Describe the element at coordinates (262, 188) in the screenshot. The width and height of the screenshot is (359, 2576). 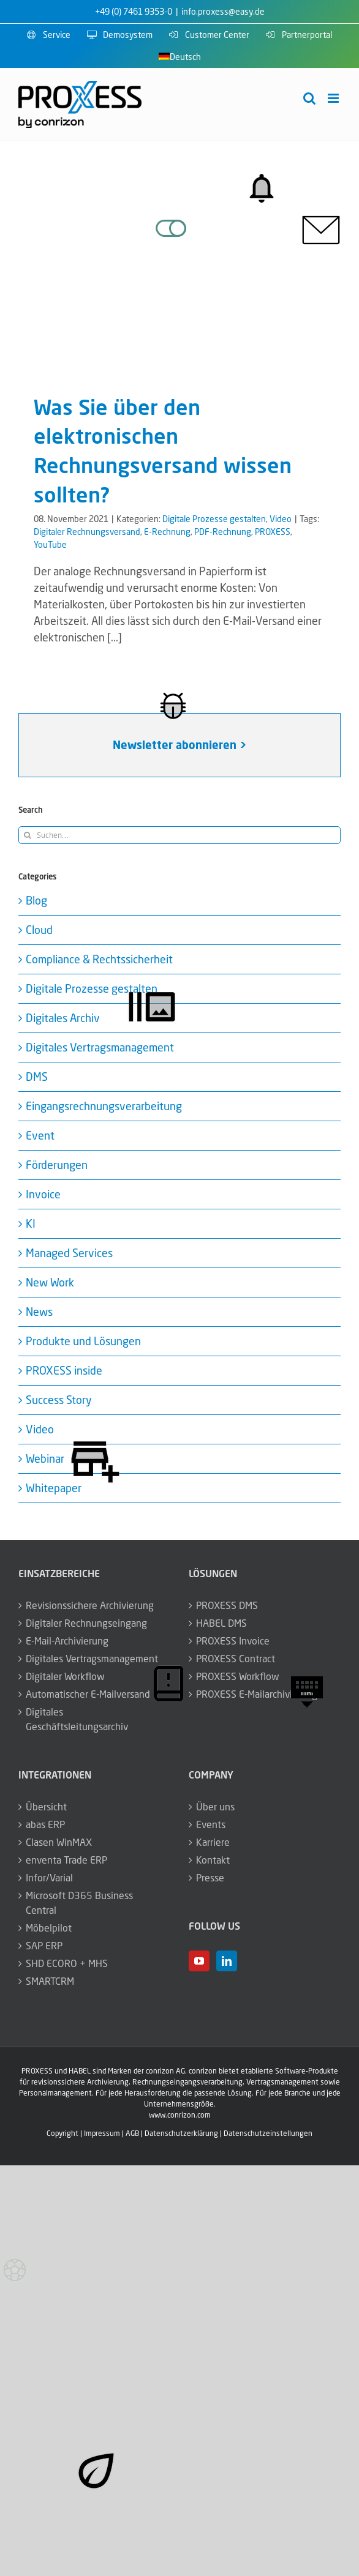
I see `view notifications` at that location.